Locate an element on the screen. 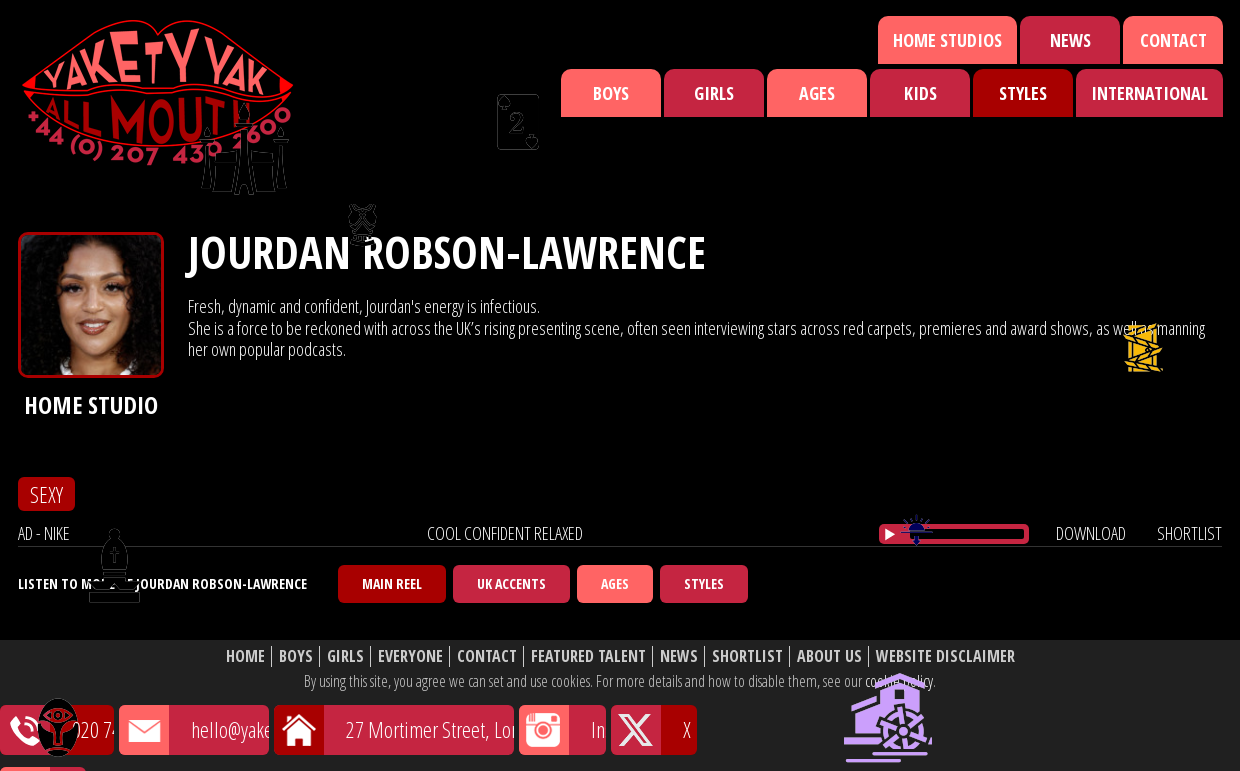  indicates a restricted or off-limits area is located at coordinates (1142, 347).